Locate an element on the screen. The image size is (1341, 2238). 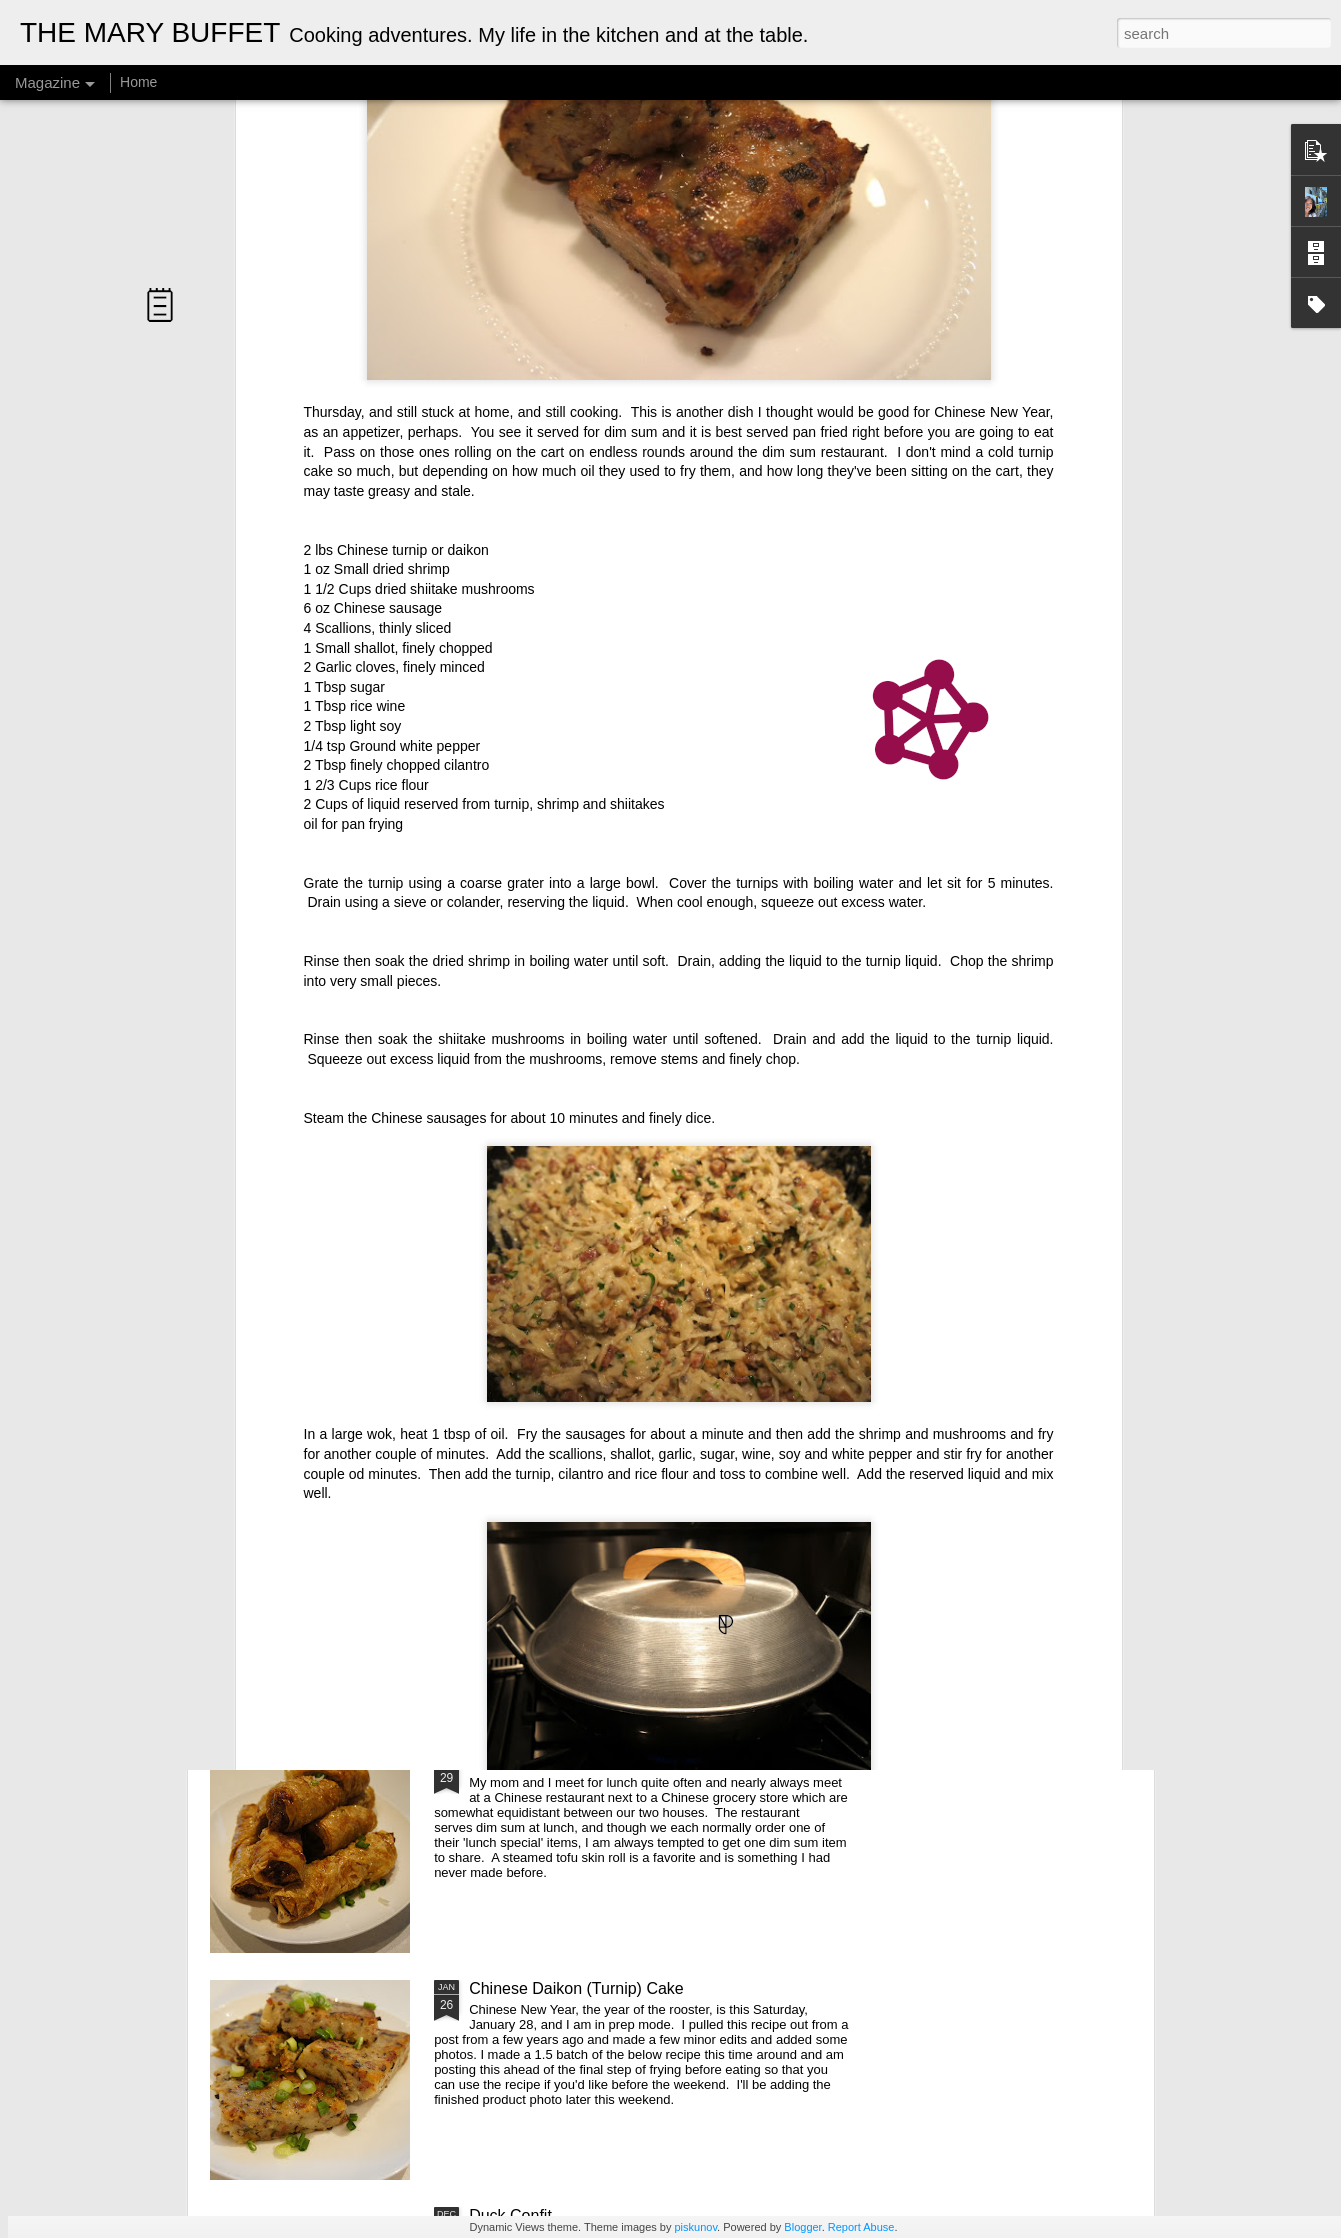
view output console or log is located at coordinates (160, 305).